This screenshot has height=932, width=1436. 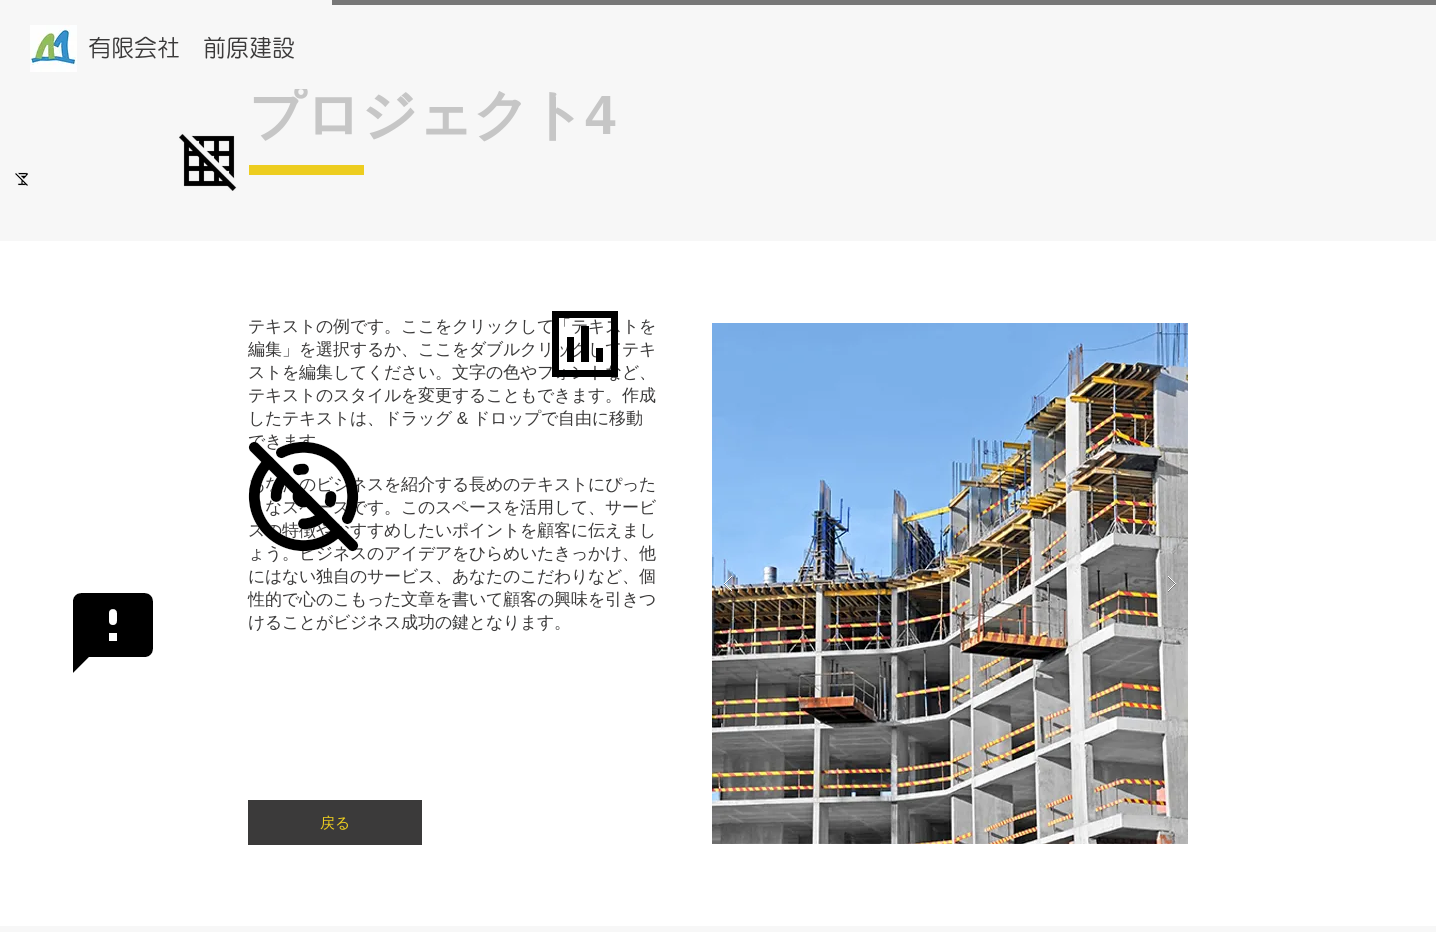 What do you see at coordinates (22, 179) in the screenshot?
I see `indicates an alcohol-free zone or no drinks allowed` at bounding box center [22, 179].